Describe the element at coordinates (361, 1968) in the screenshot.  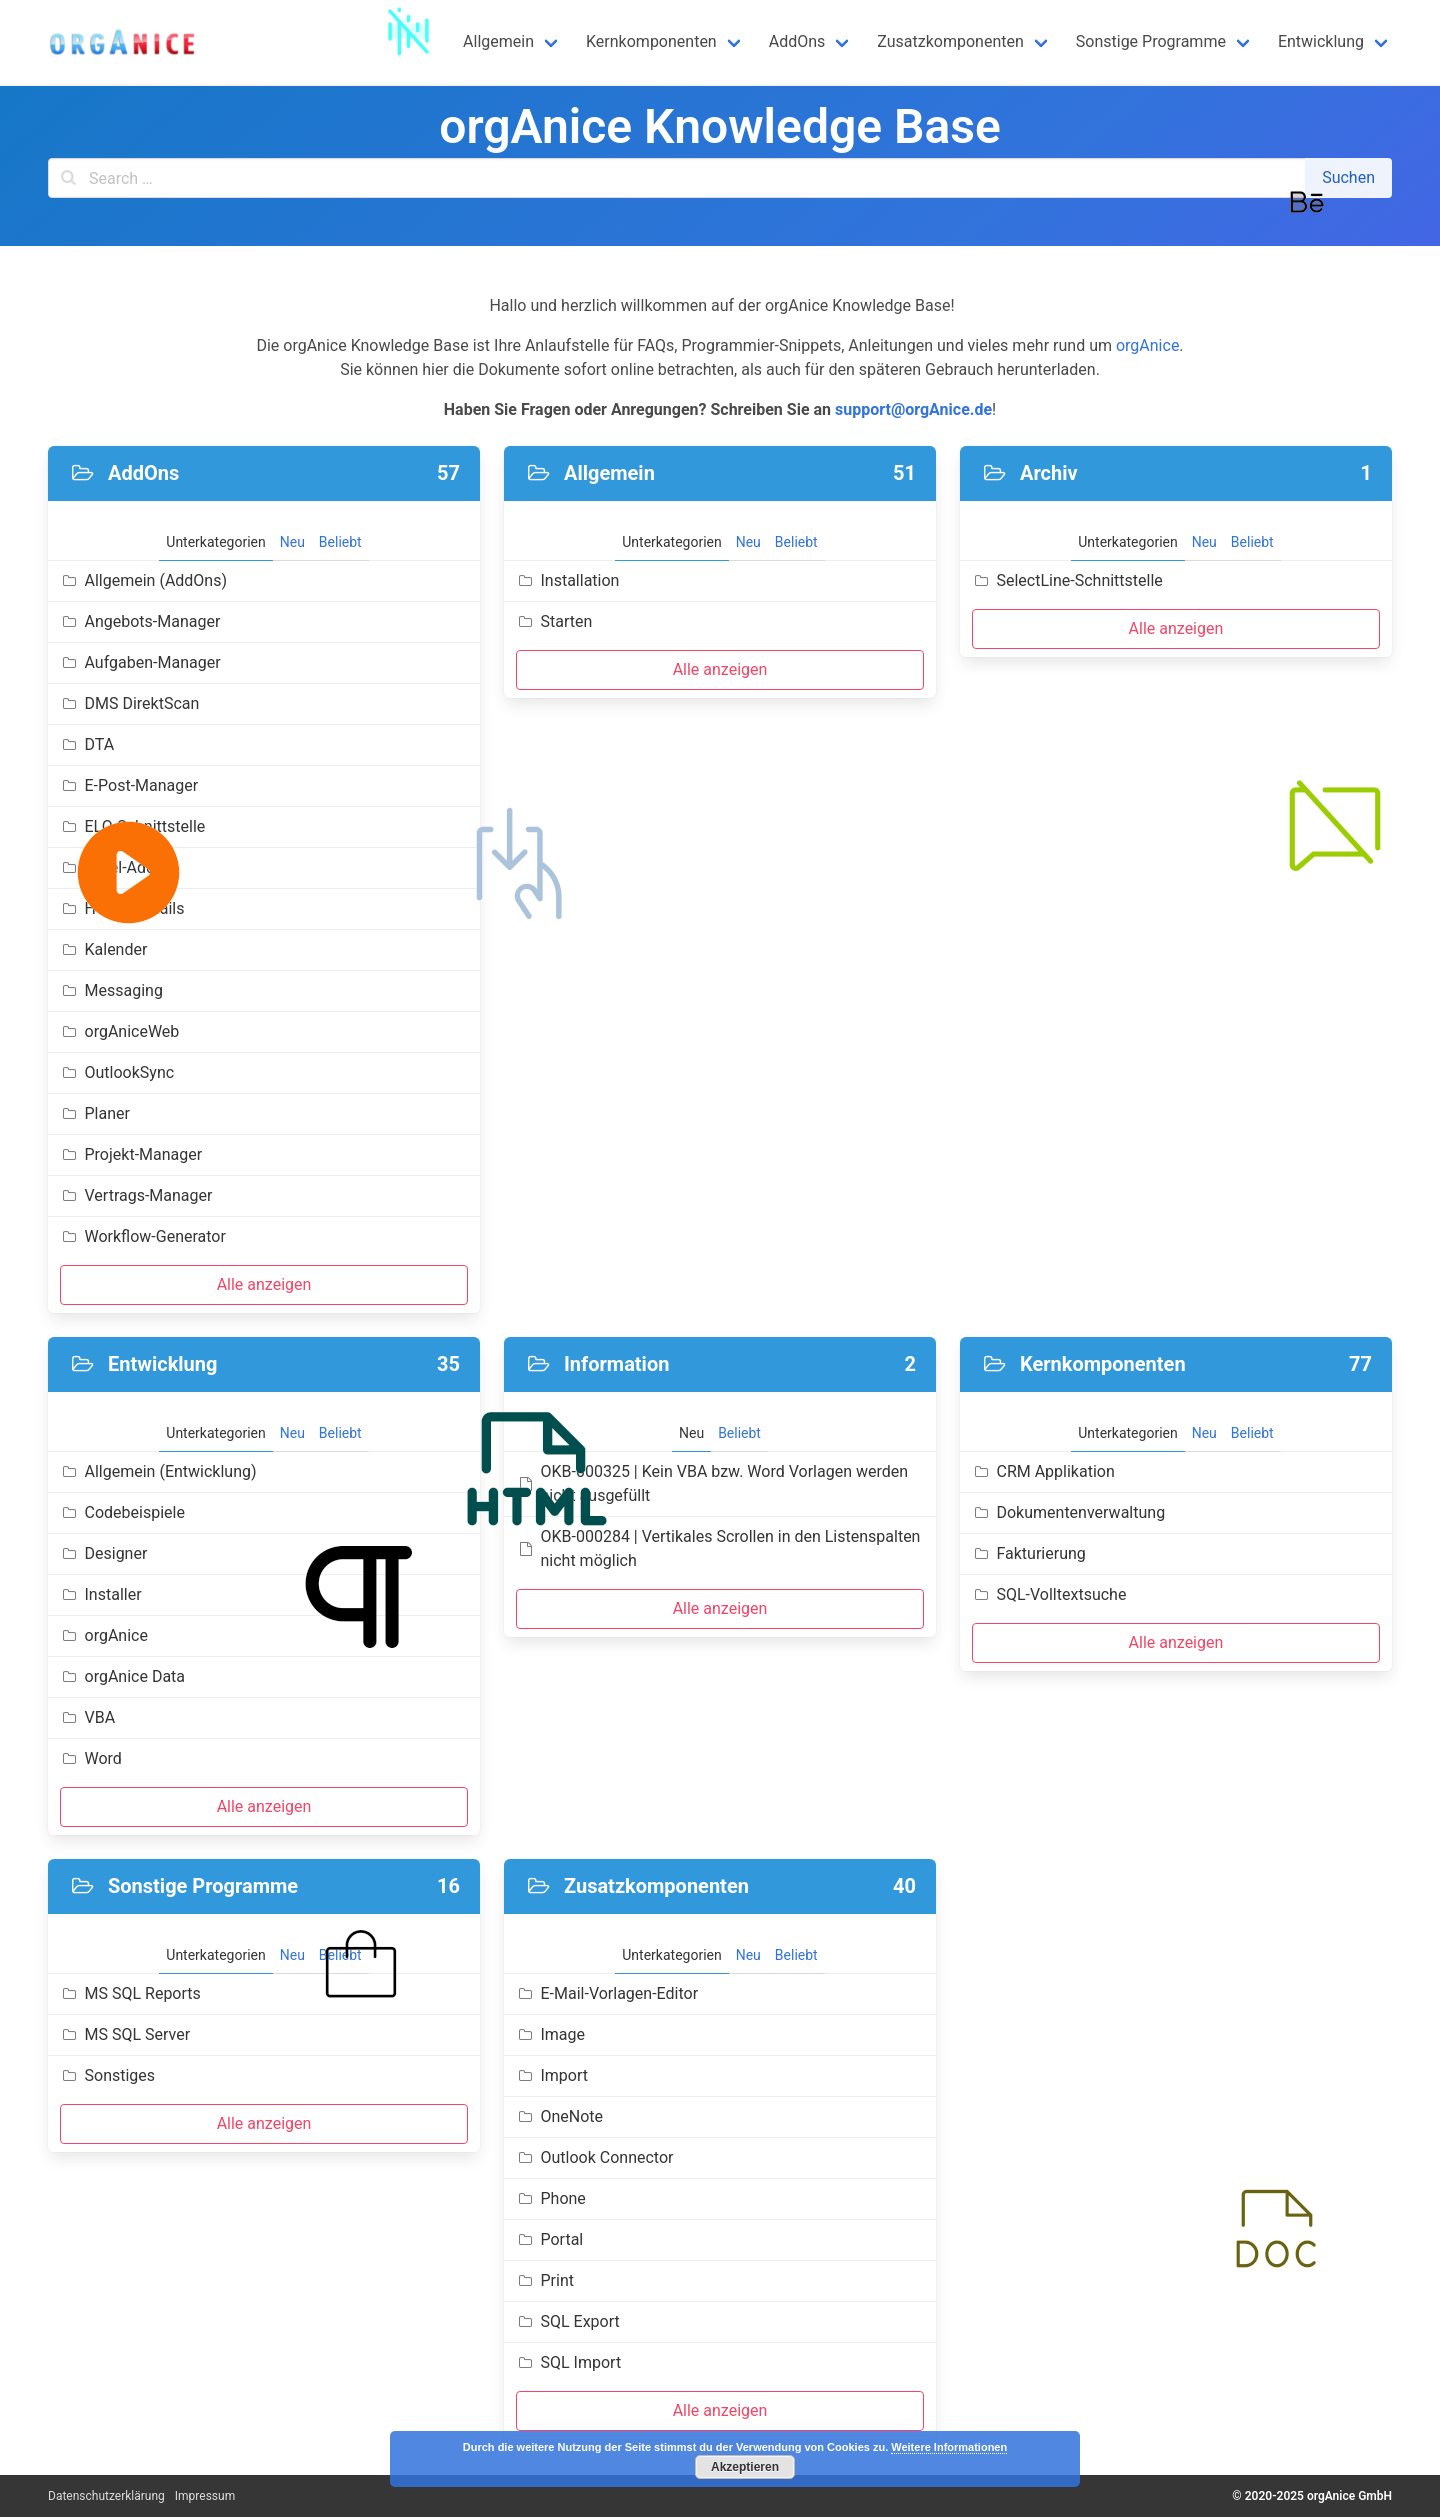
I see `view your shopping bag` at that location.